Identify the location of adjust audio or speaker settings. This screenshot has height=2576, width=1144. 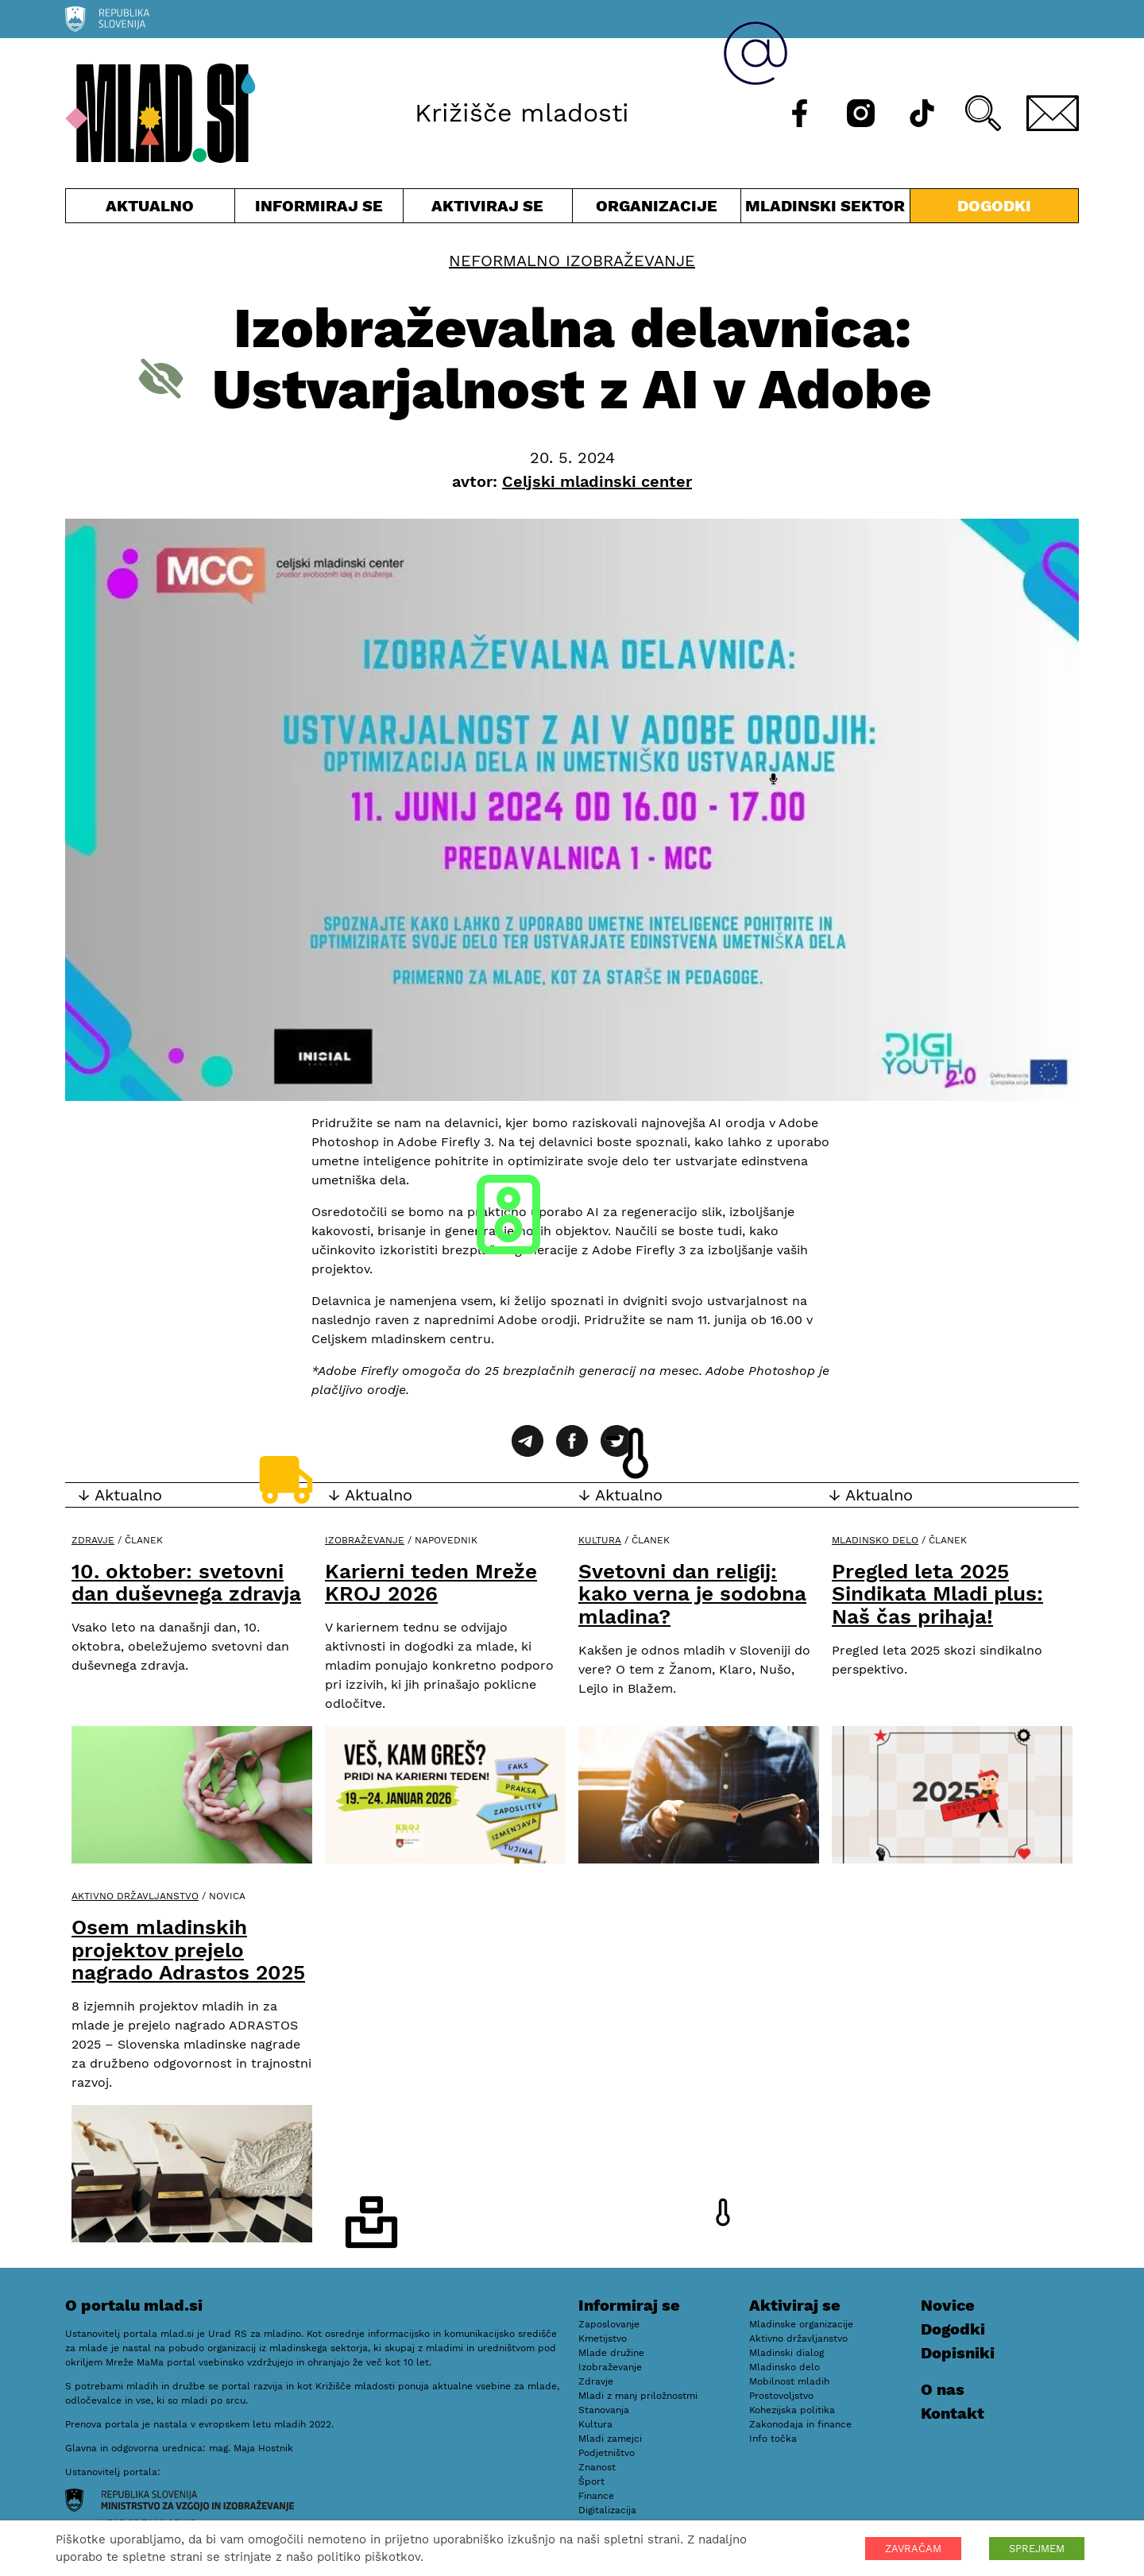
(508, 1215).